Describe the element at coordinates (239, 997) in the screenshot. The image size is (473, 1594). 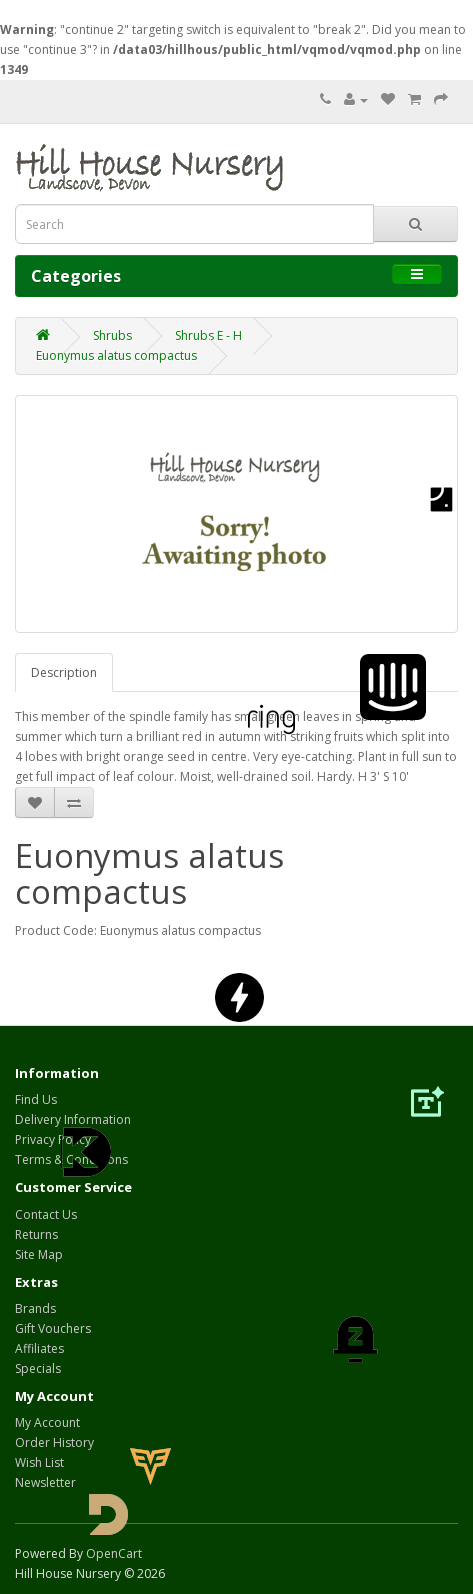
I see `AMP (Accelerated Mobile Pages) logo` at that location.